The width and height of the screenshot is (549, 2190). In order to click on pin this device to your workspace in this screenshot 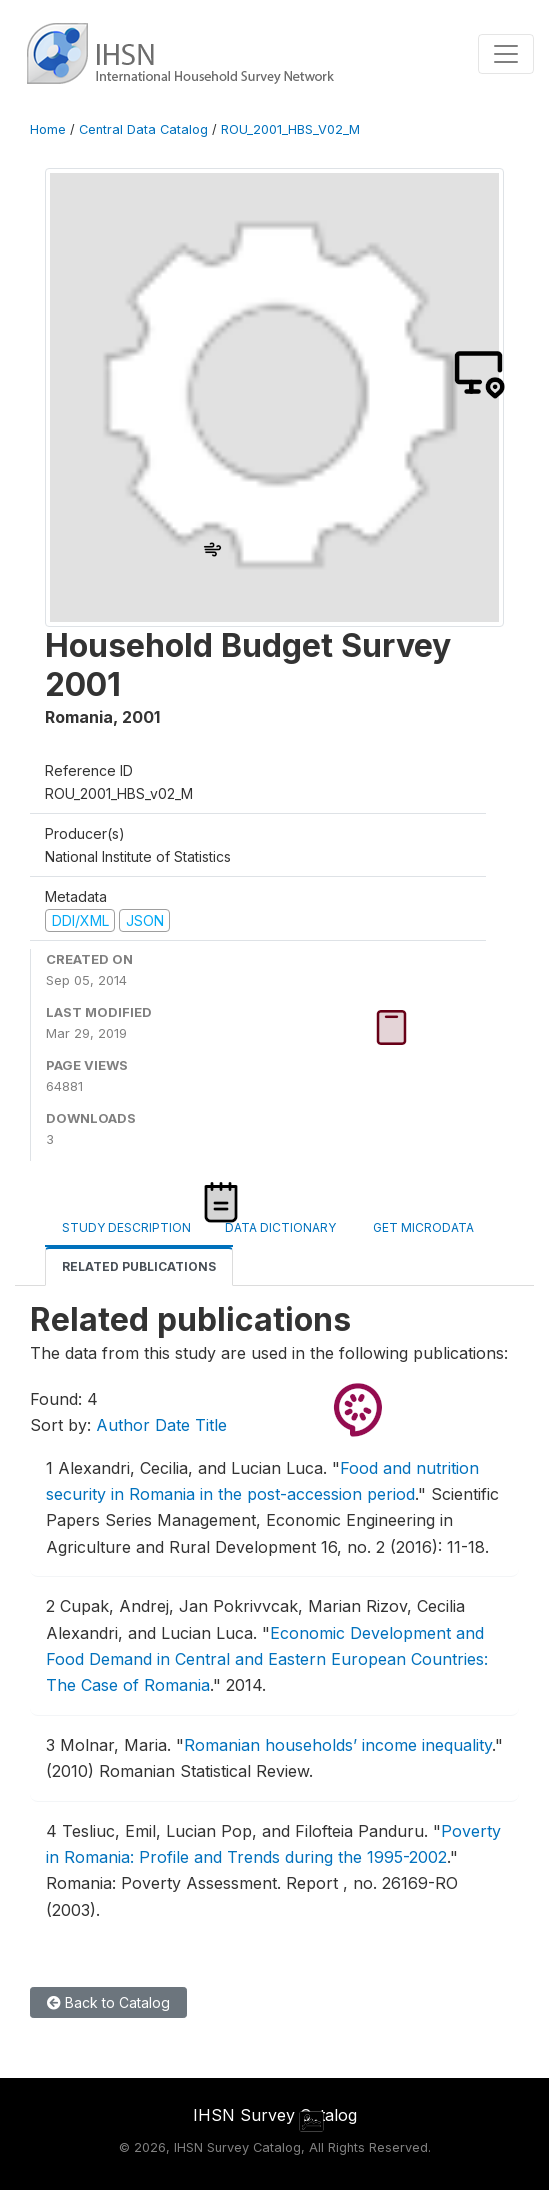, I will do `click(478, 372)`.